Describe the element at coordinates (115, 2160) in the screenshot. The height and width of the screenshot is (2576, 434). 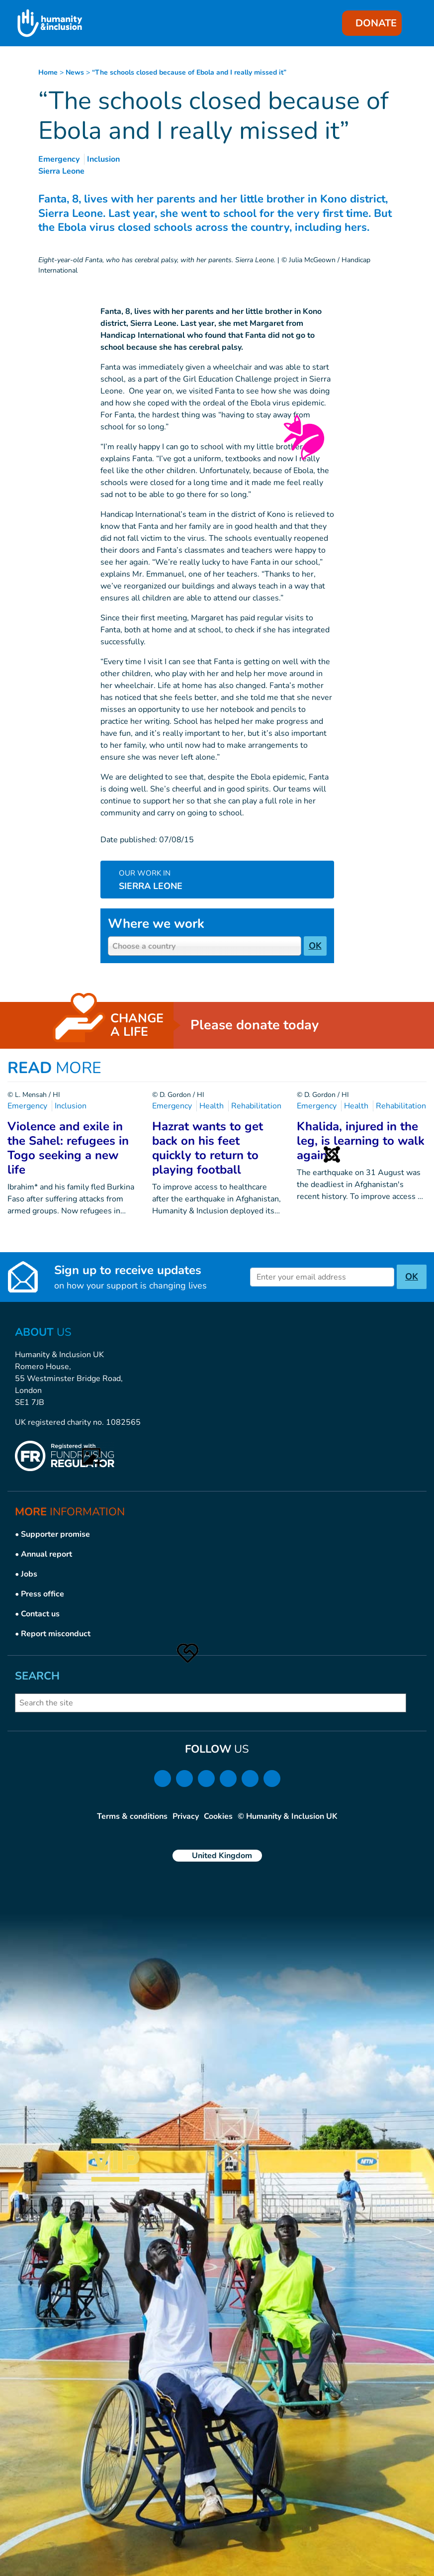
I see `indicates VIP or premium membership status` at that location.